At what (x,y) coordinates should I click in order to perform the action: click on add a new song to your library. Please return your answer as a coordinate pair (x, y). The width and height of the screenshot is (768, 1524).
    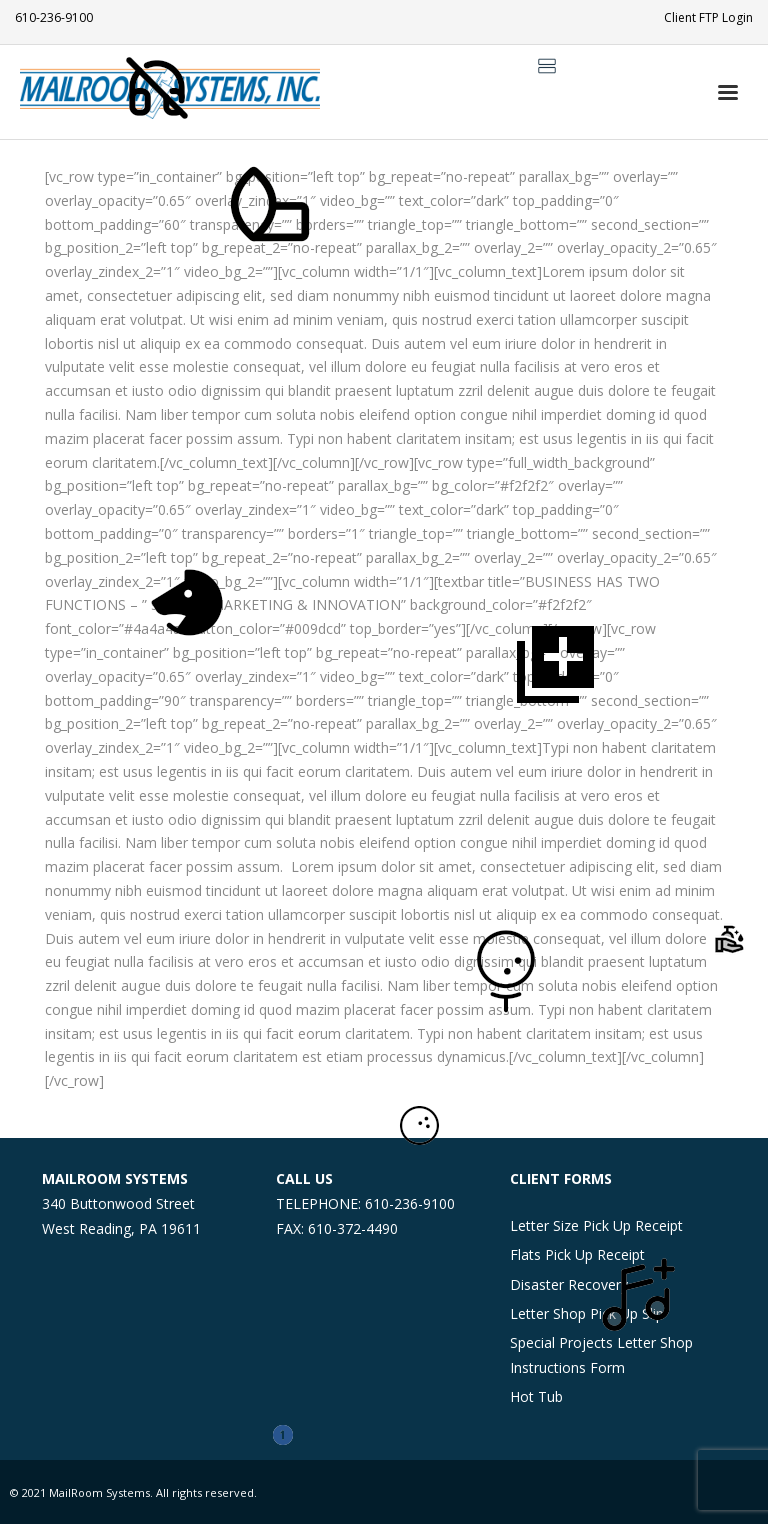
    Looking at the image, I should click on (640, 1296).